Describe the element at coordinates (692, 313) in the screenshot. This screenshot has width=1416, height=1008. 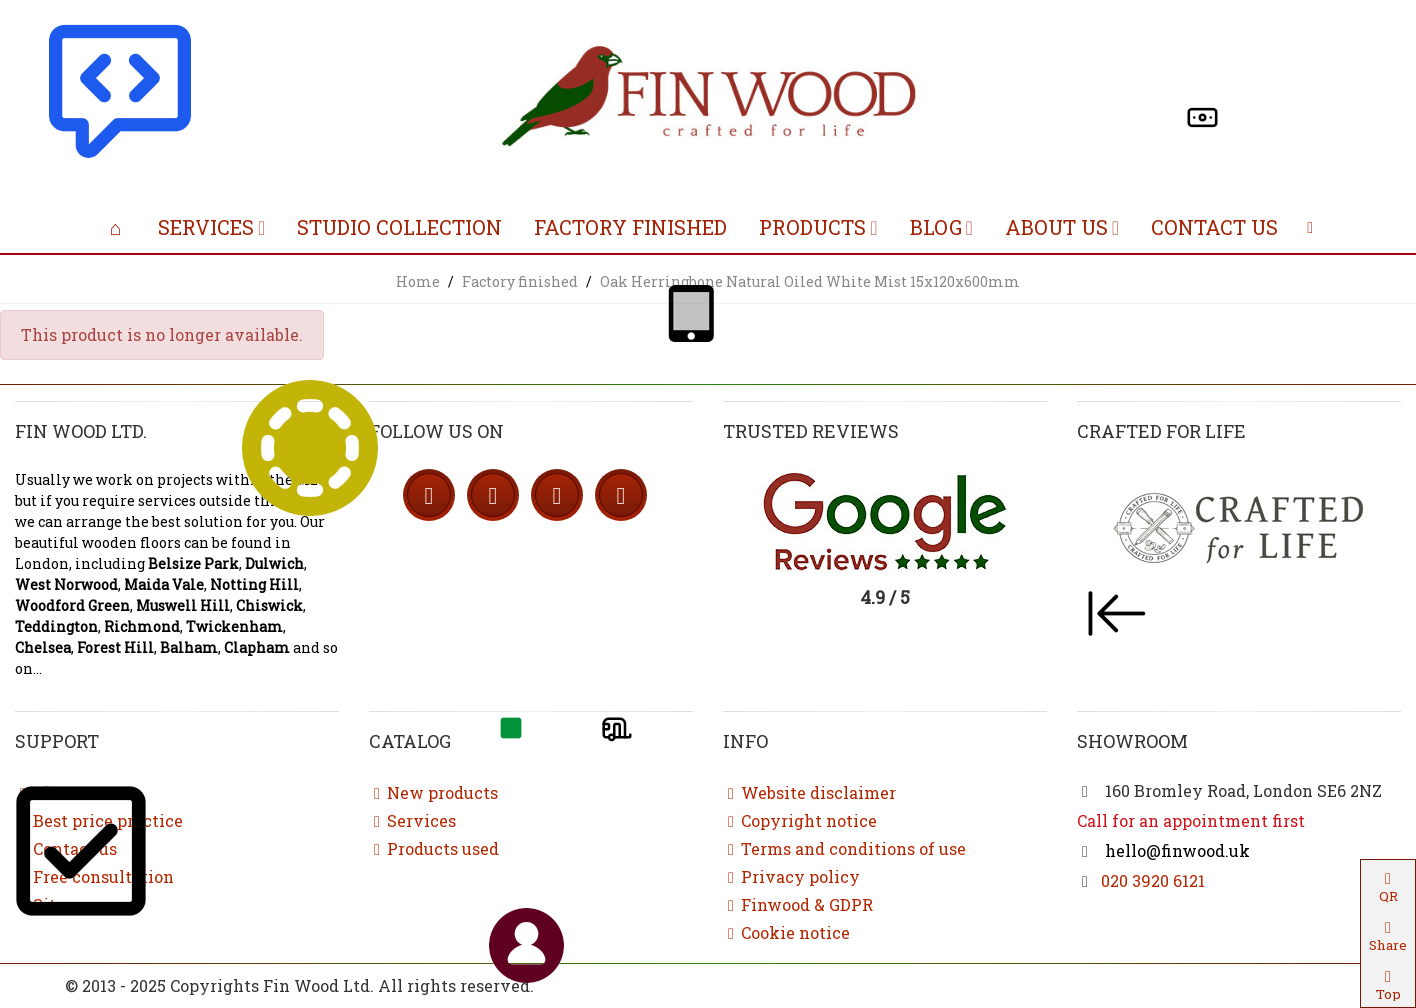
I see `switch to tablet view` at that location.